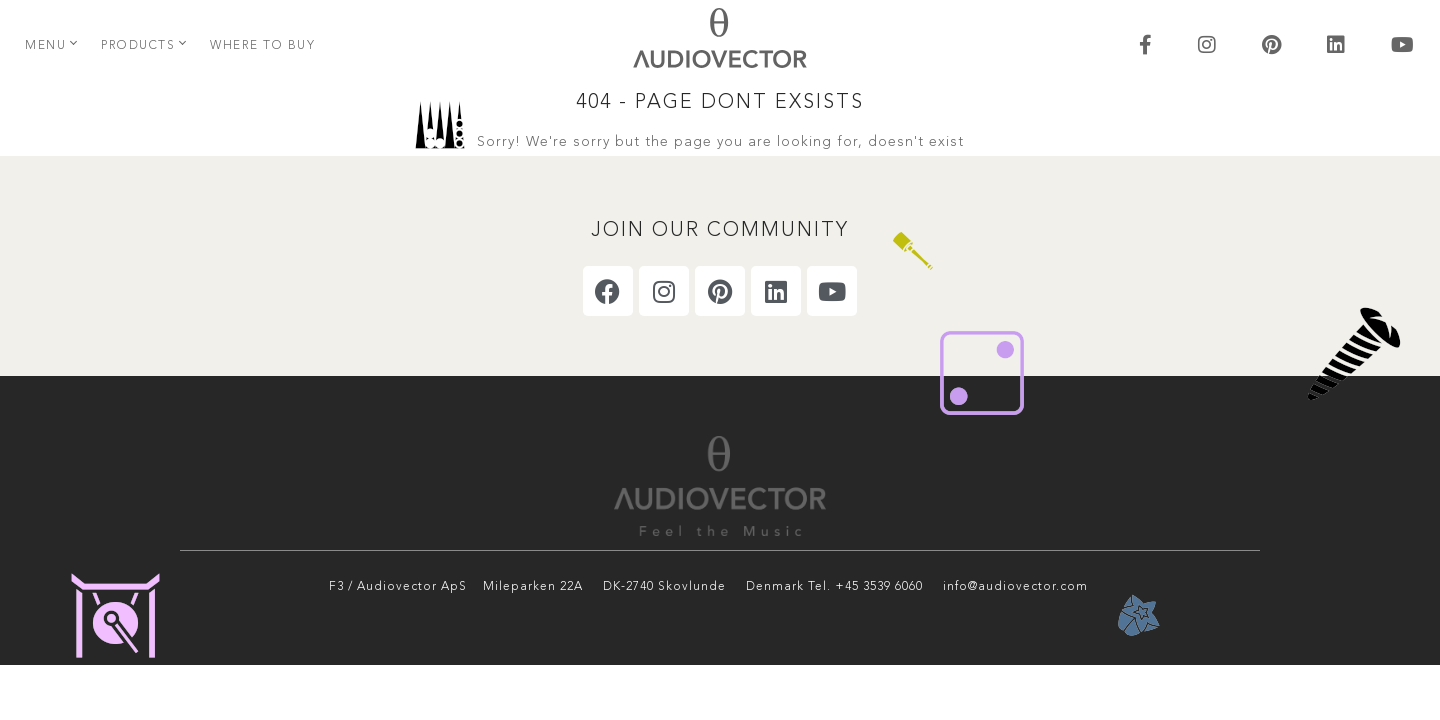 The width and height of the screenshot is (1440, 720). What do you see at coordinates (982, 373) in the screenshot?
I see `roll dice or randomize selection` at bounding box center [982, 373].